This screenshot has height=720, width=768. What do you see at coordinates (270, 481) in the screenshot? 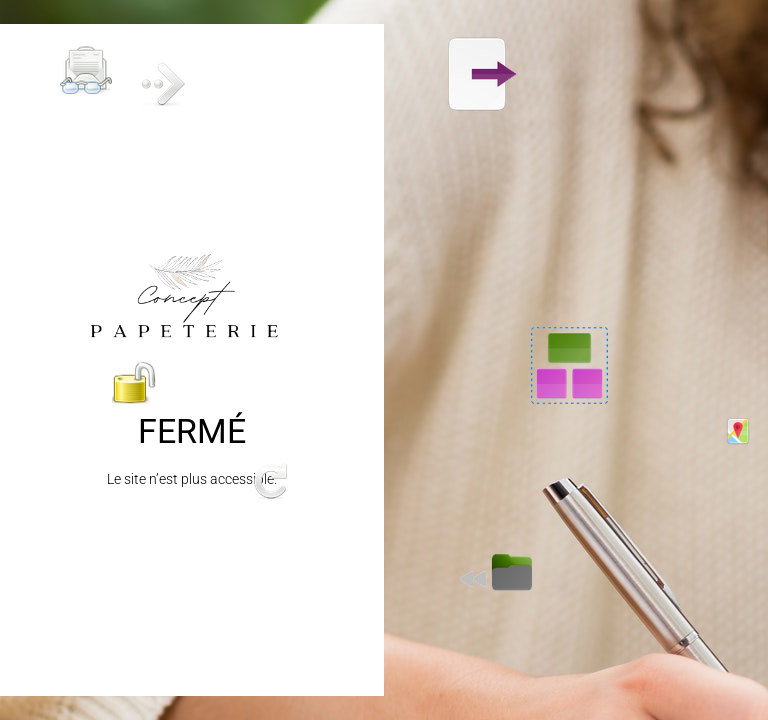
I see `refresh the current view or page` at bounding box center [270, 481].